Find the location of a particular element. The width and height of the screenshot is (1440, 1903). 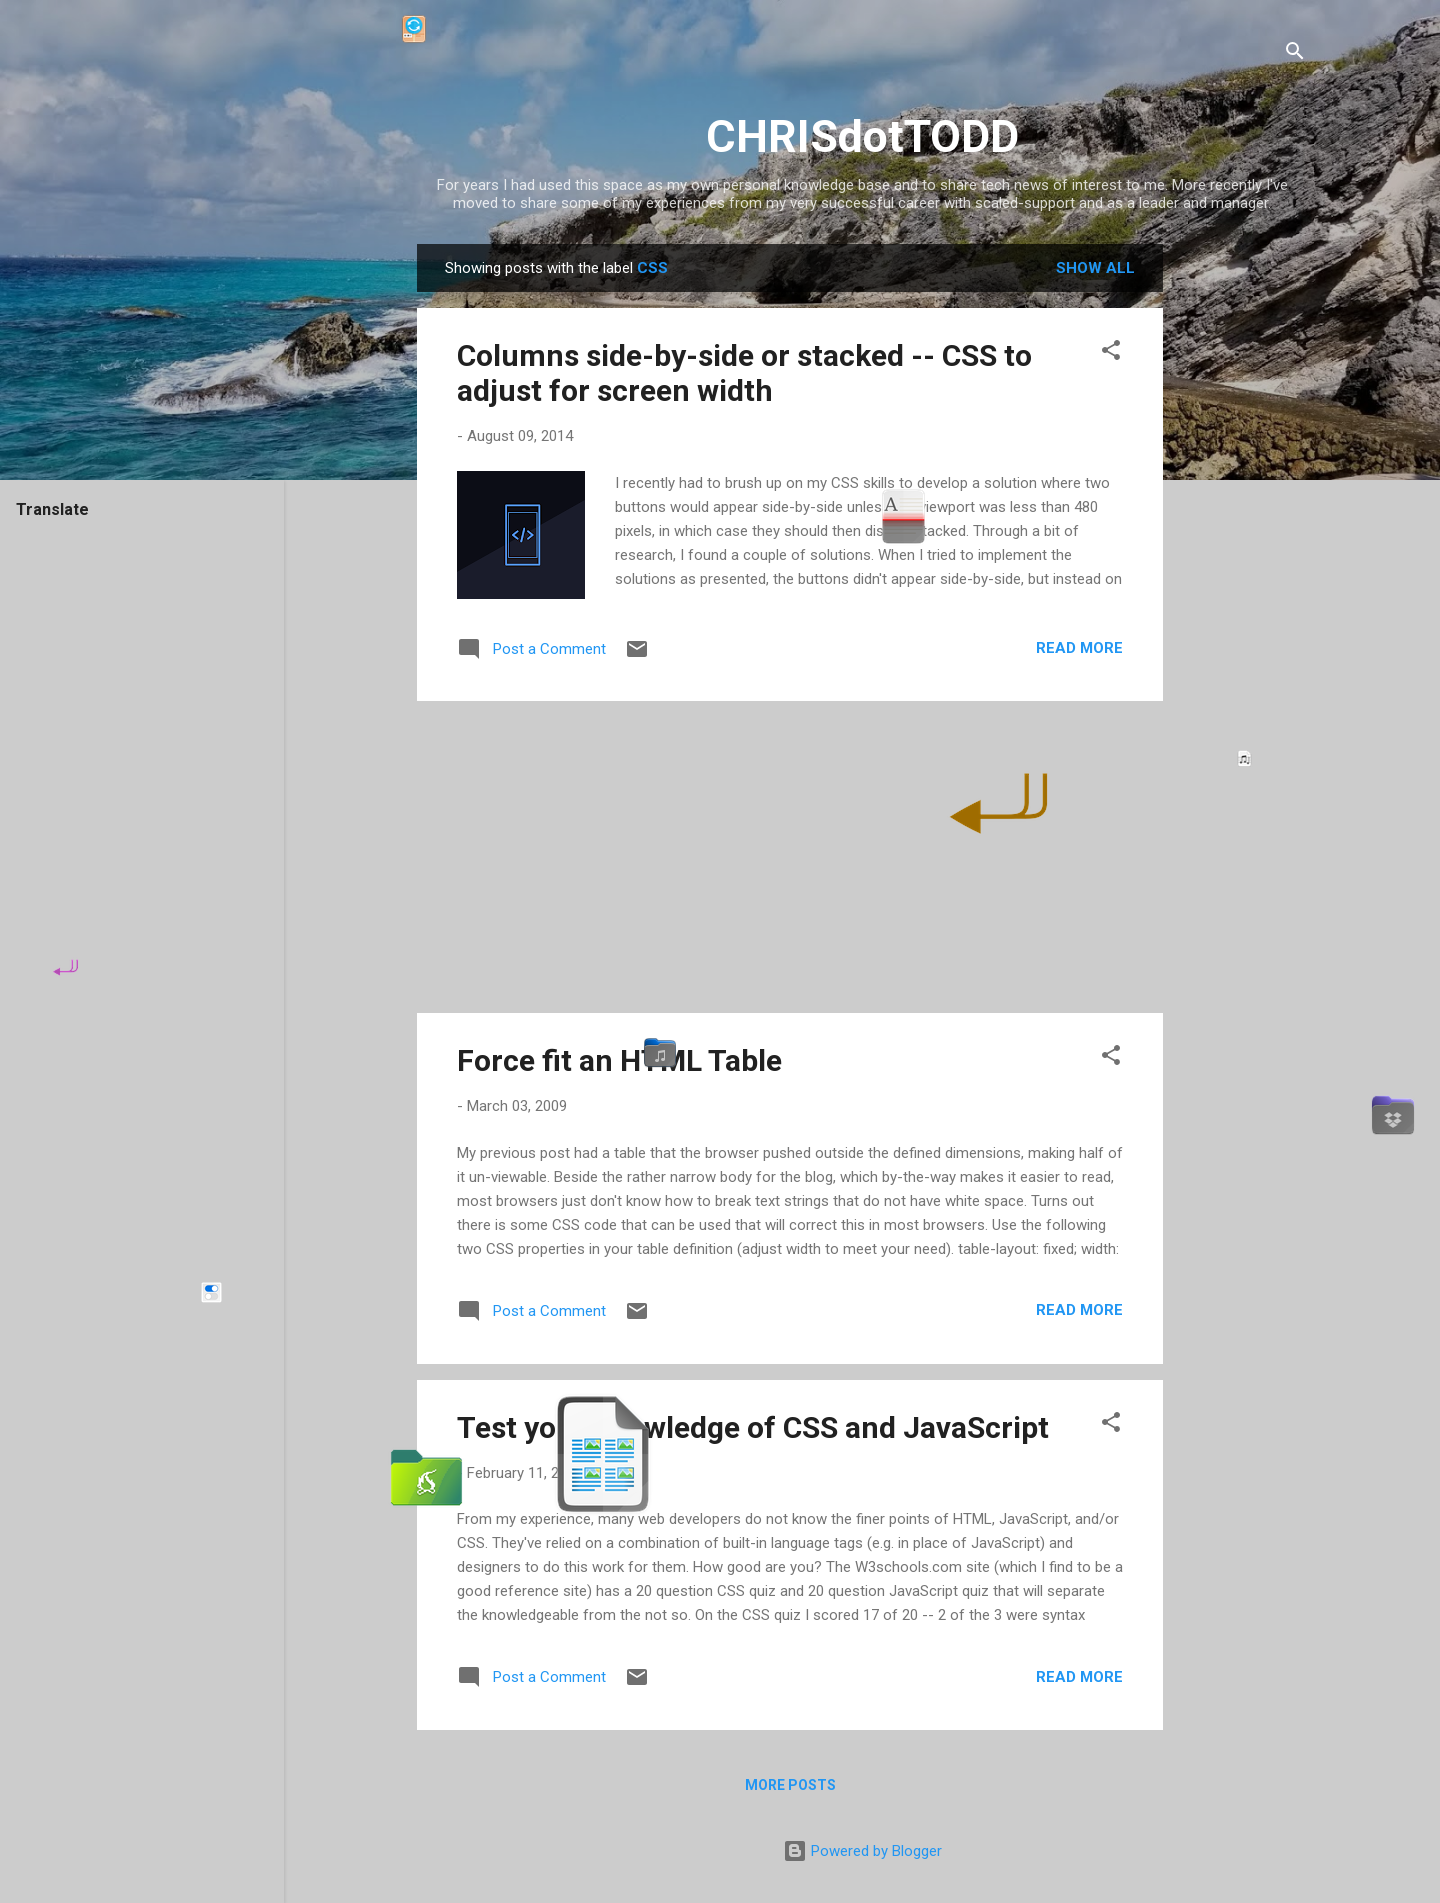

system package updates available is located at coordinates (414, 29).